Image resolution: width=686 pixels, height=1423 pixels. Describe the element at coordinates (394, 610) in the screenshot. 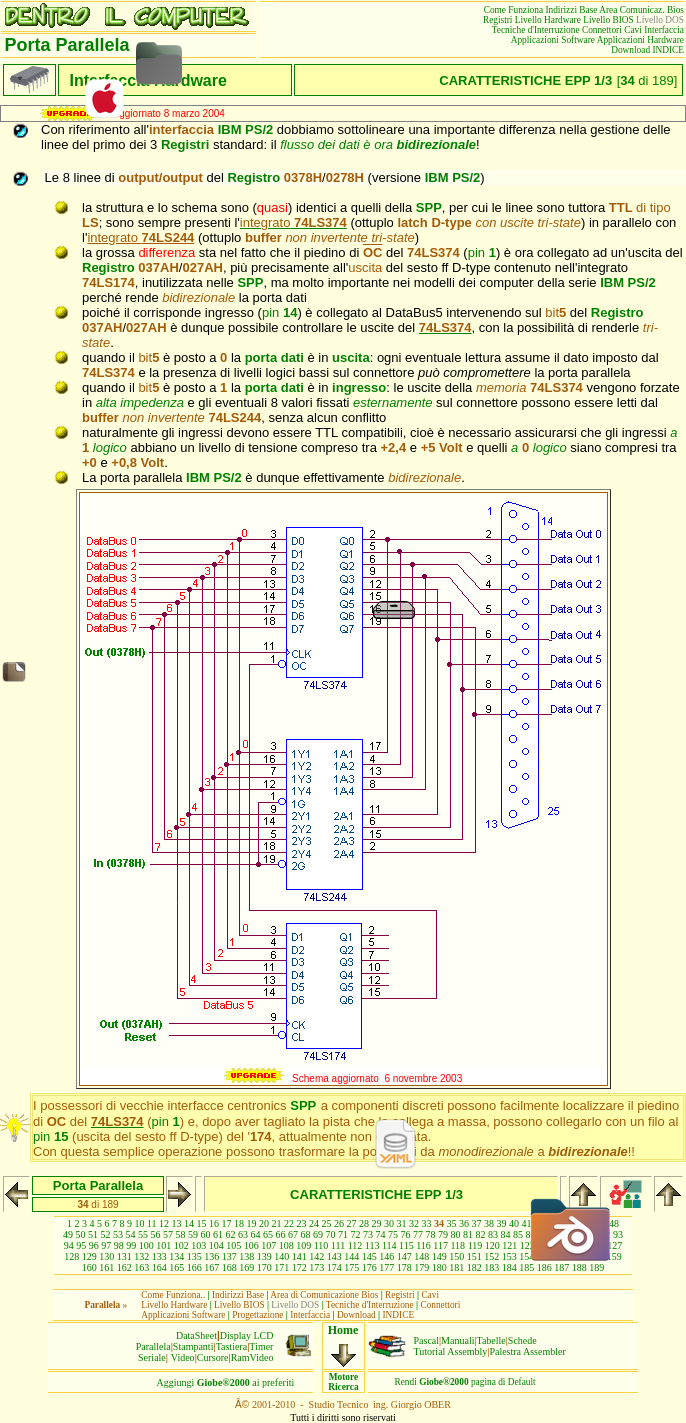

I see `mac mini device in finder sidebar` at that location.